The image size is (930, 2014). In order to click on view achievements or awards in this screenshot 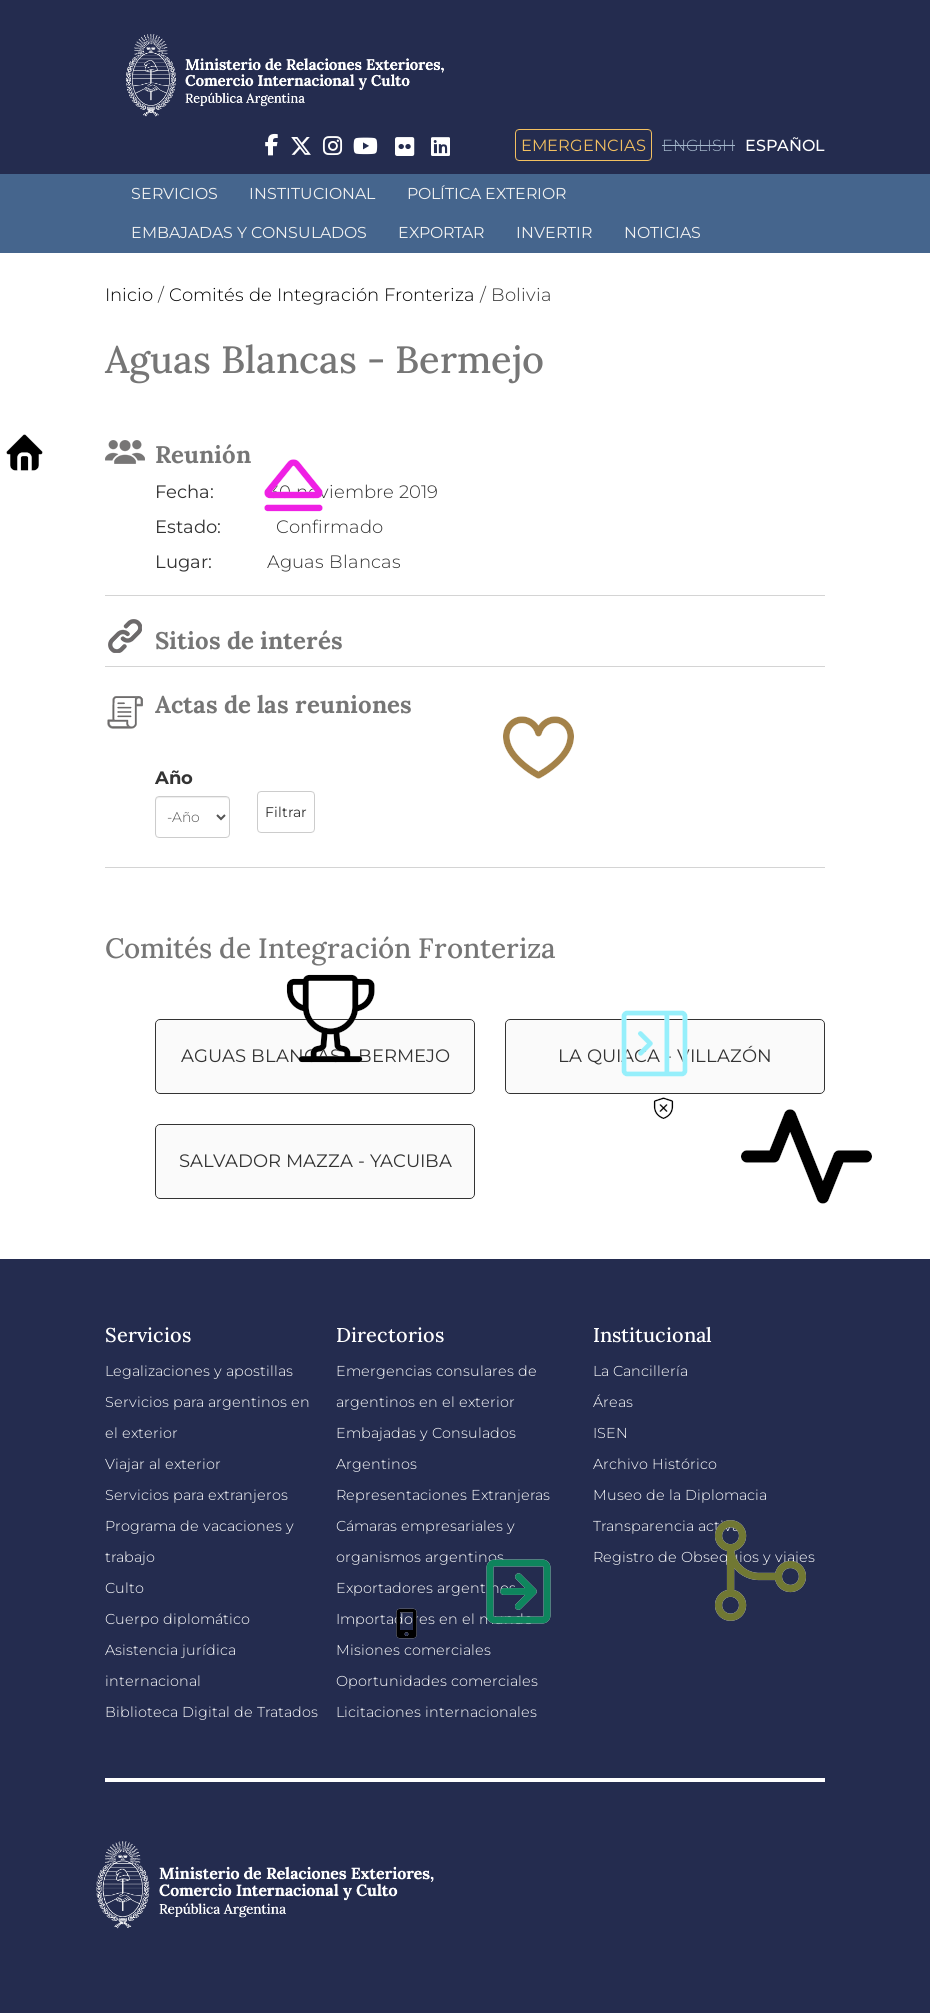, I will do `click(330, 1018)`.